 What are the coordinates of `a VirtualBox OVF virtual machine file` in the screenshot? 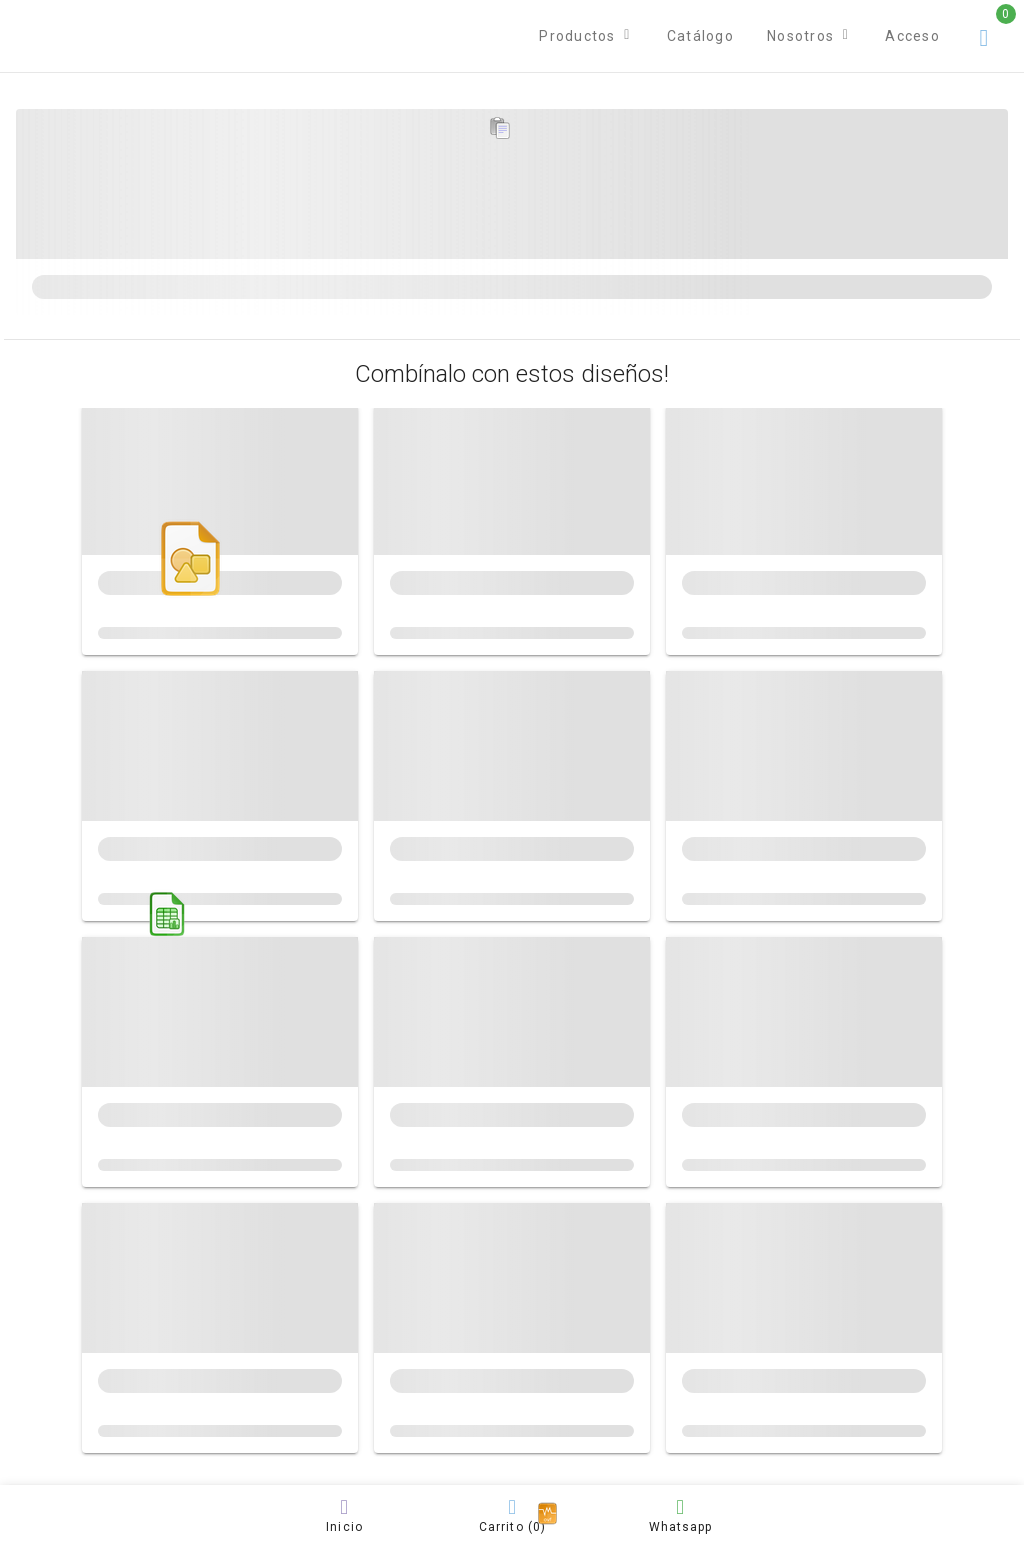 It's located at (547, 1513).